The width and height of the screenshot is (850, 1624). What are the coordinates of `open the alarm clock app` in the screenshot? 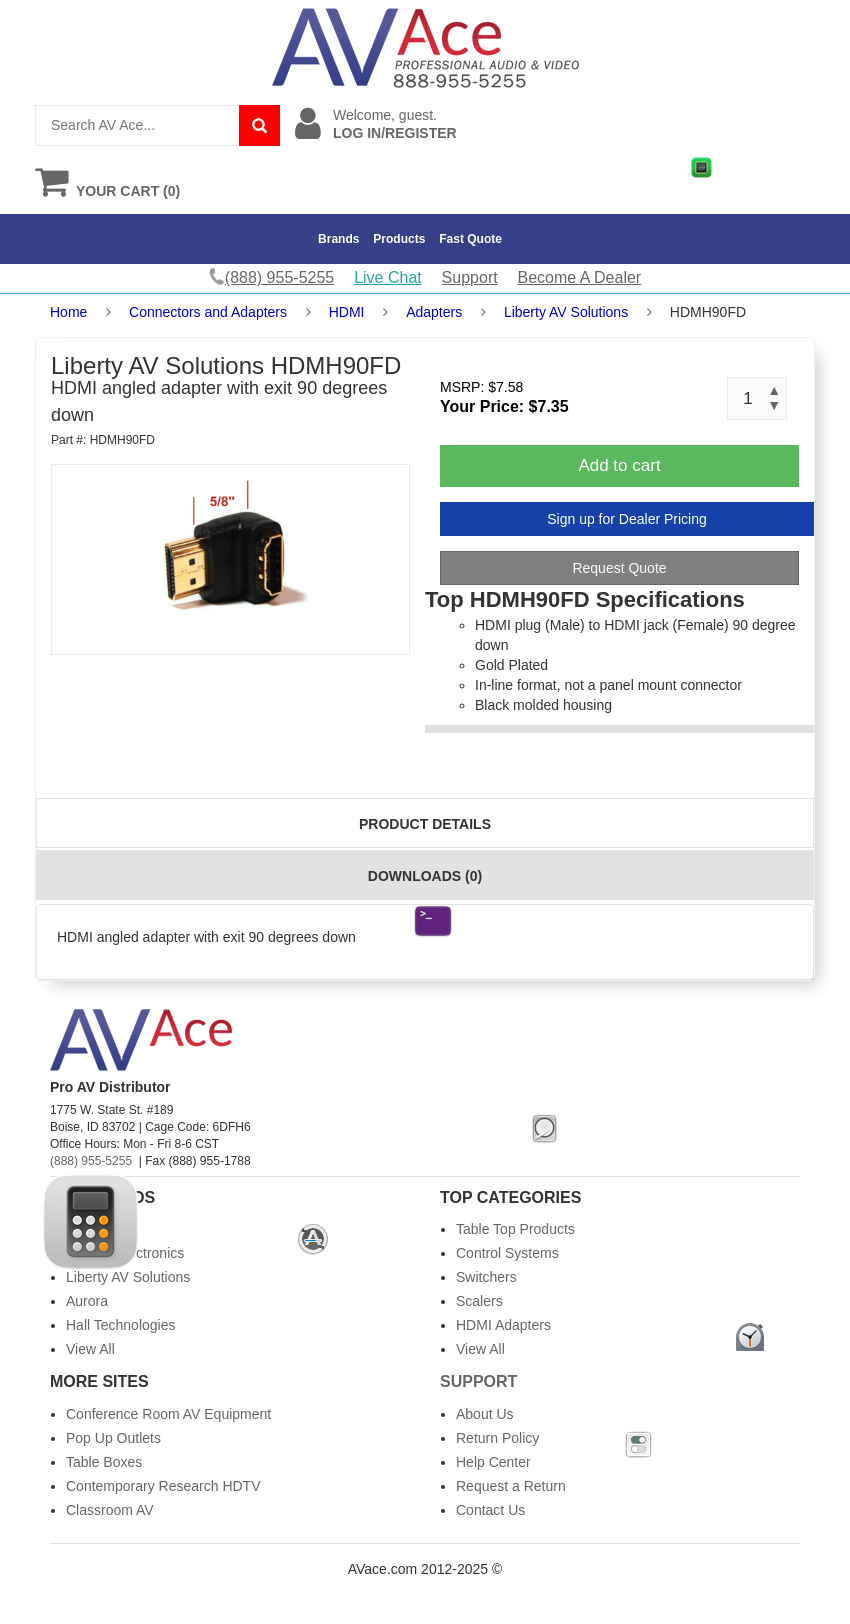 It's located at (750, 1337).